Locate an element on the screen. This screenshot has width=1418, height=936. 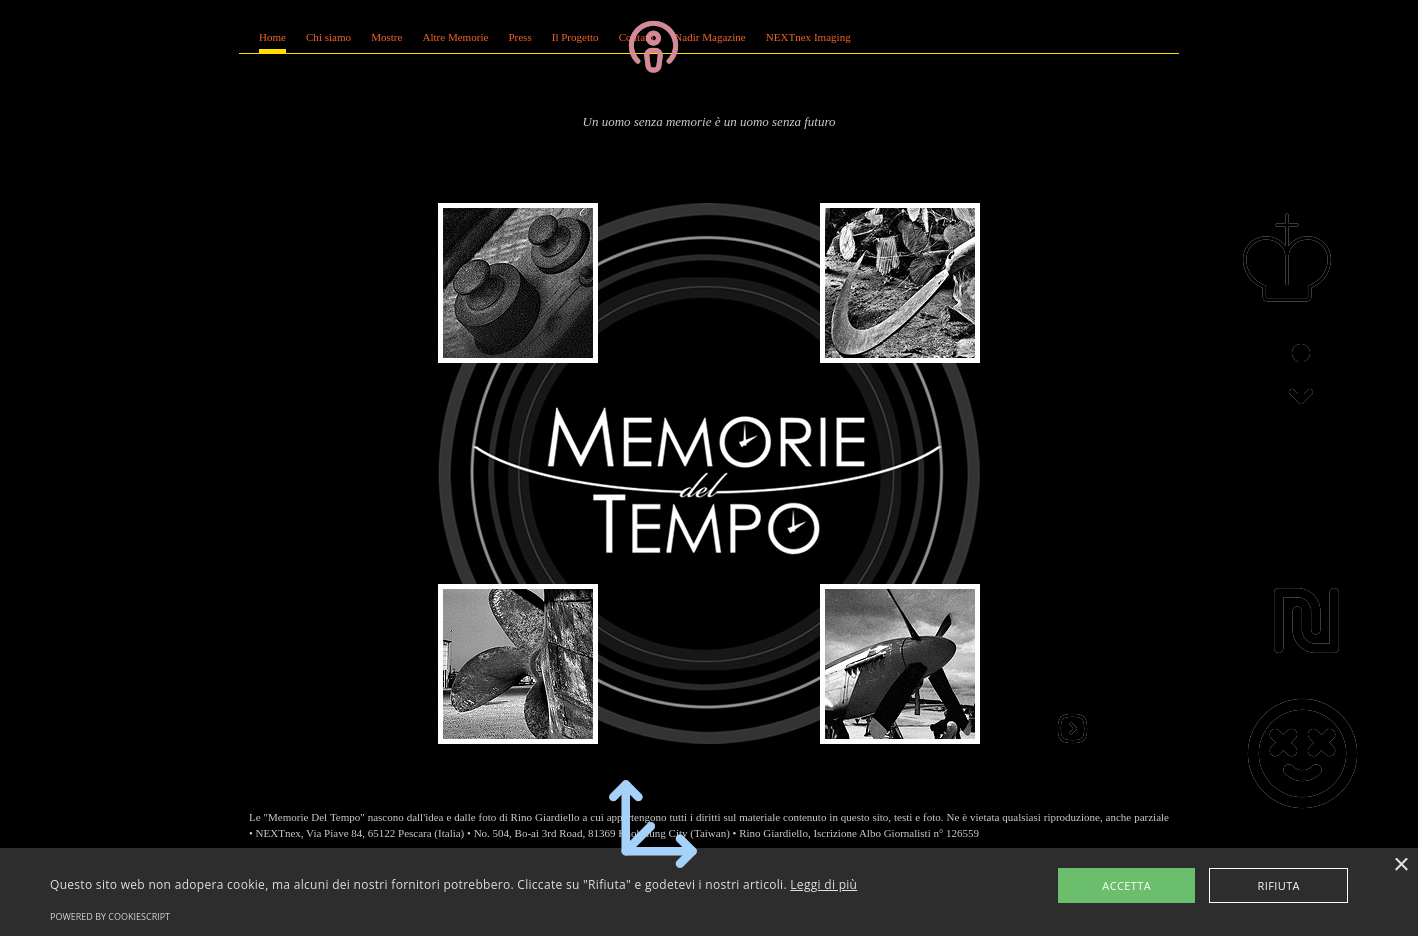
remove or delete royal/premium status is located at coordinates (1287, 264).